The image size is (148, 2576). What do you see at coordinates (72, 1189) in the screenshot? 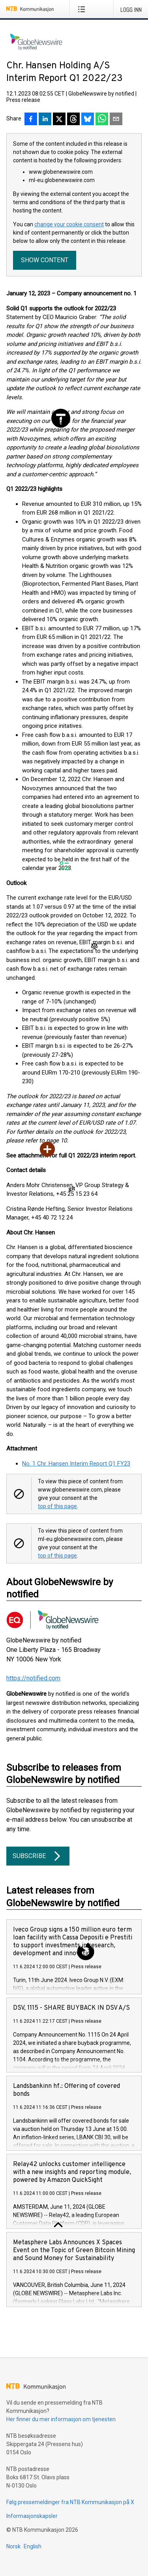
I see `git version control system logo` at bounding box center [72, 1189].